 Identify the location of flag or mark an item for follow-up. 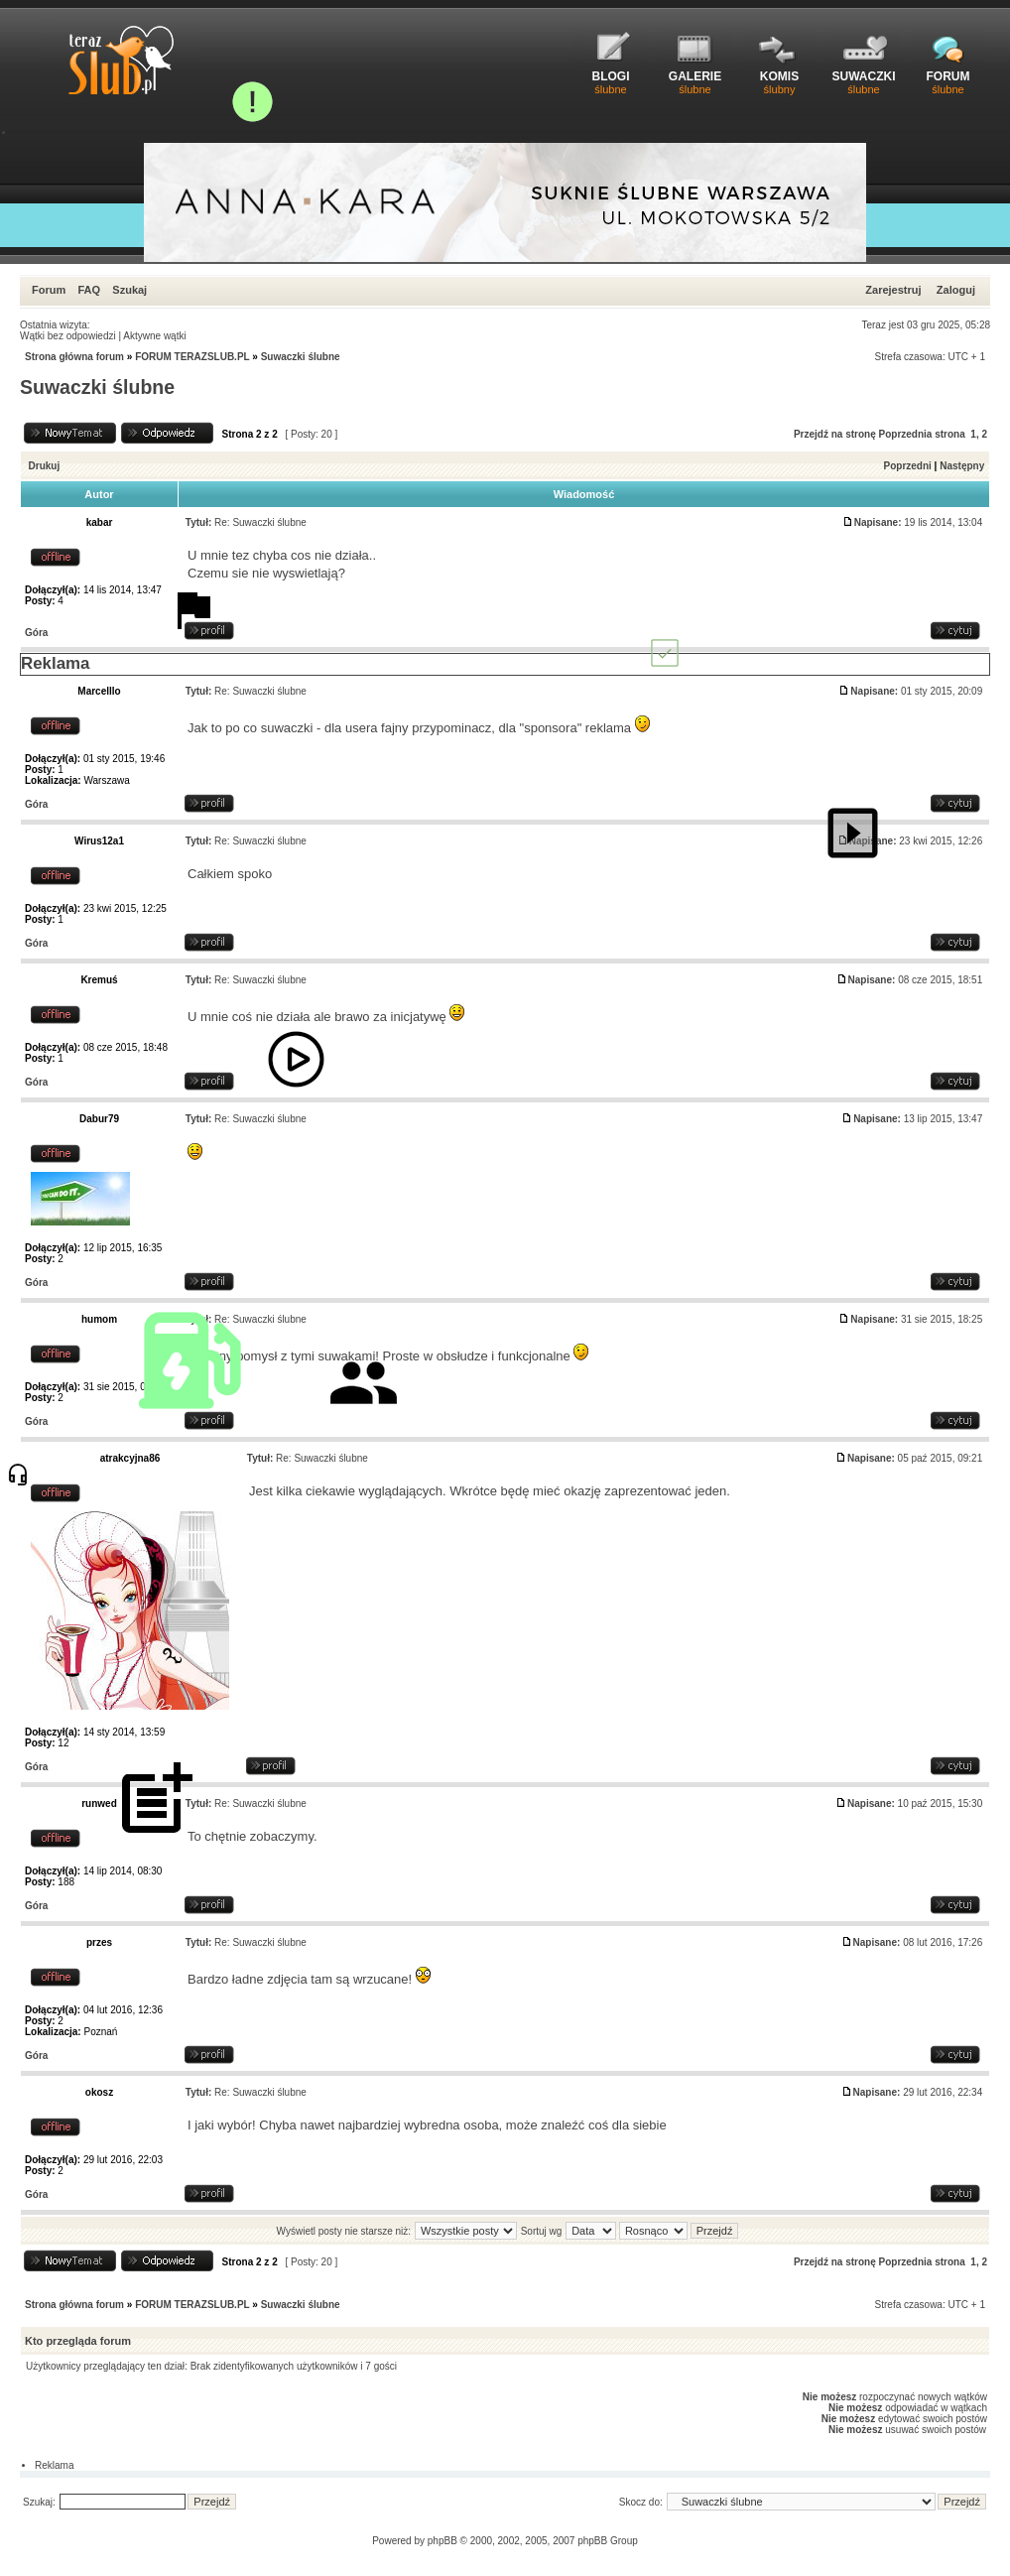
(192, 609).